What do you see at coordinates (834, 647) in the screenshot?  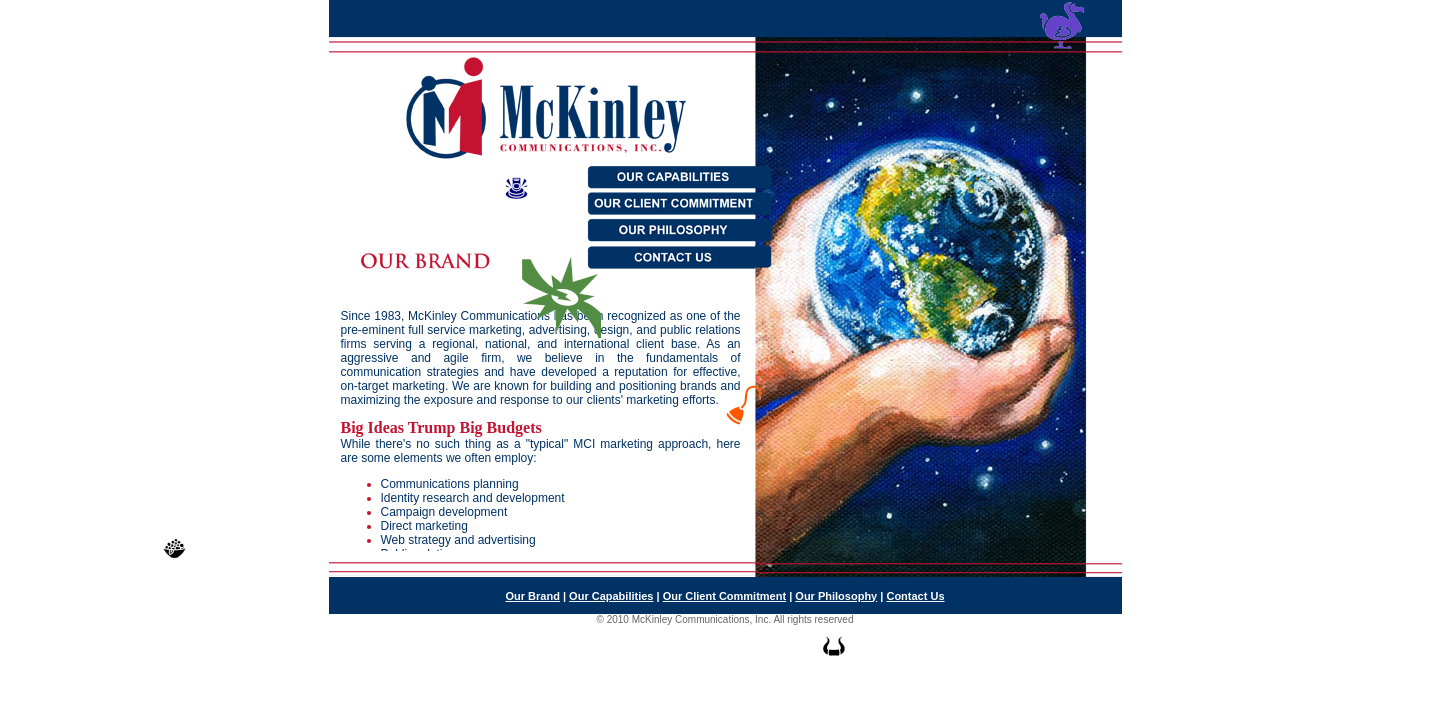 I see `access viking or warrior-themed game content` at bounding box center [834, 647].